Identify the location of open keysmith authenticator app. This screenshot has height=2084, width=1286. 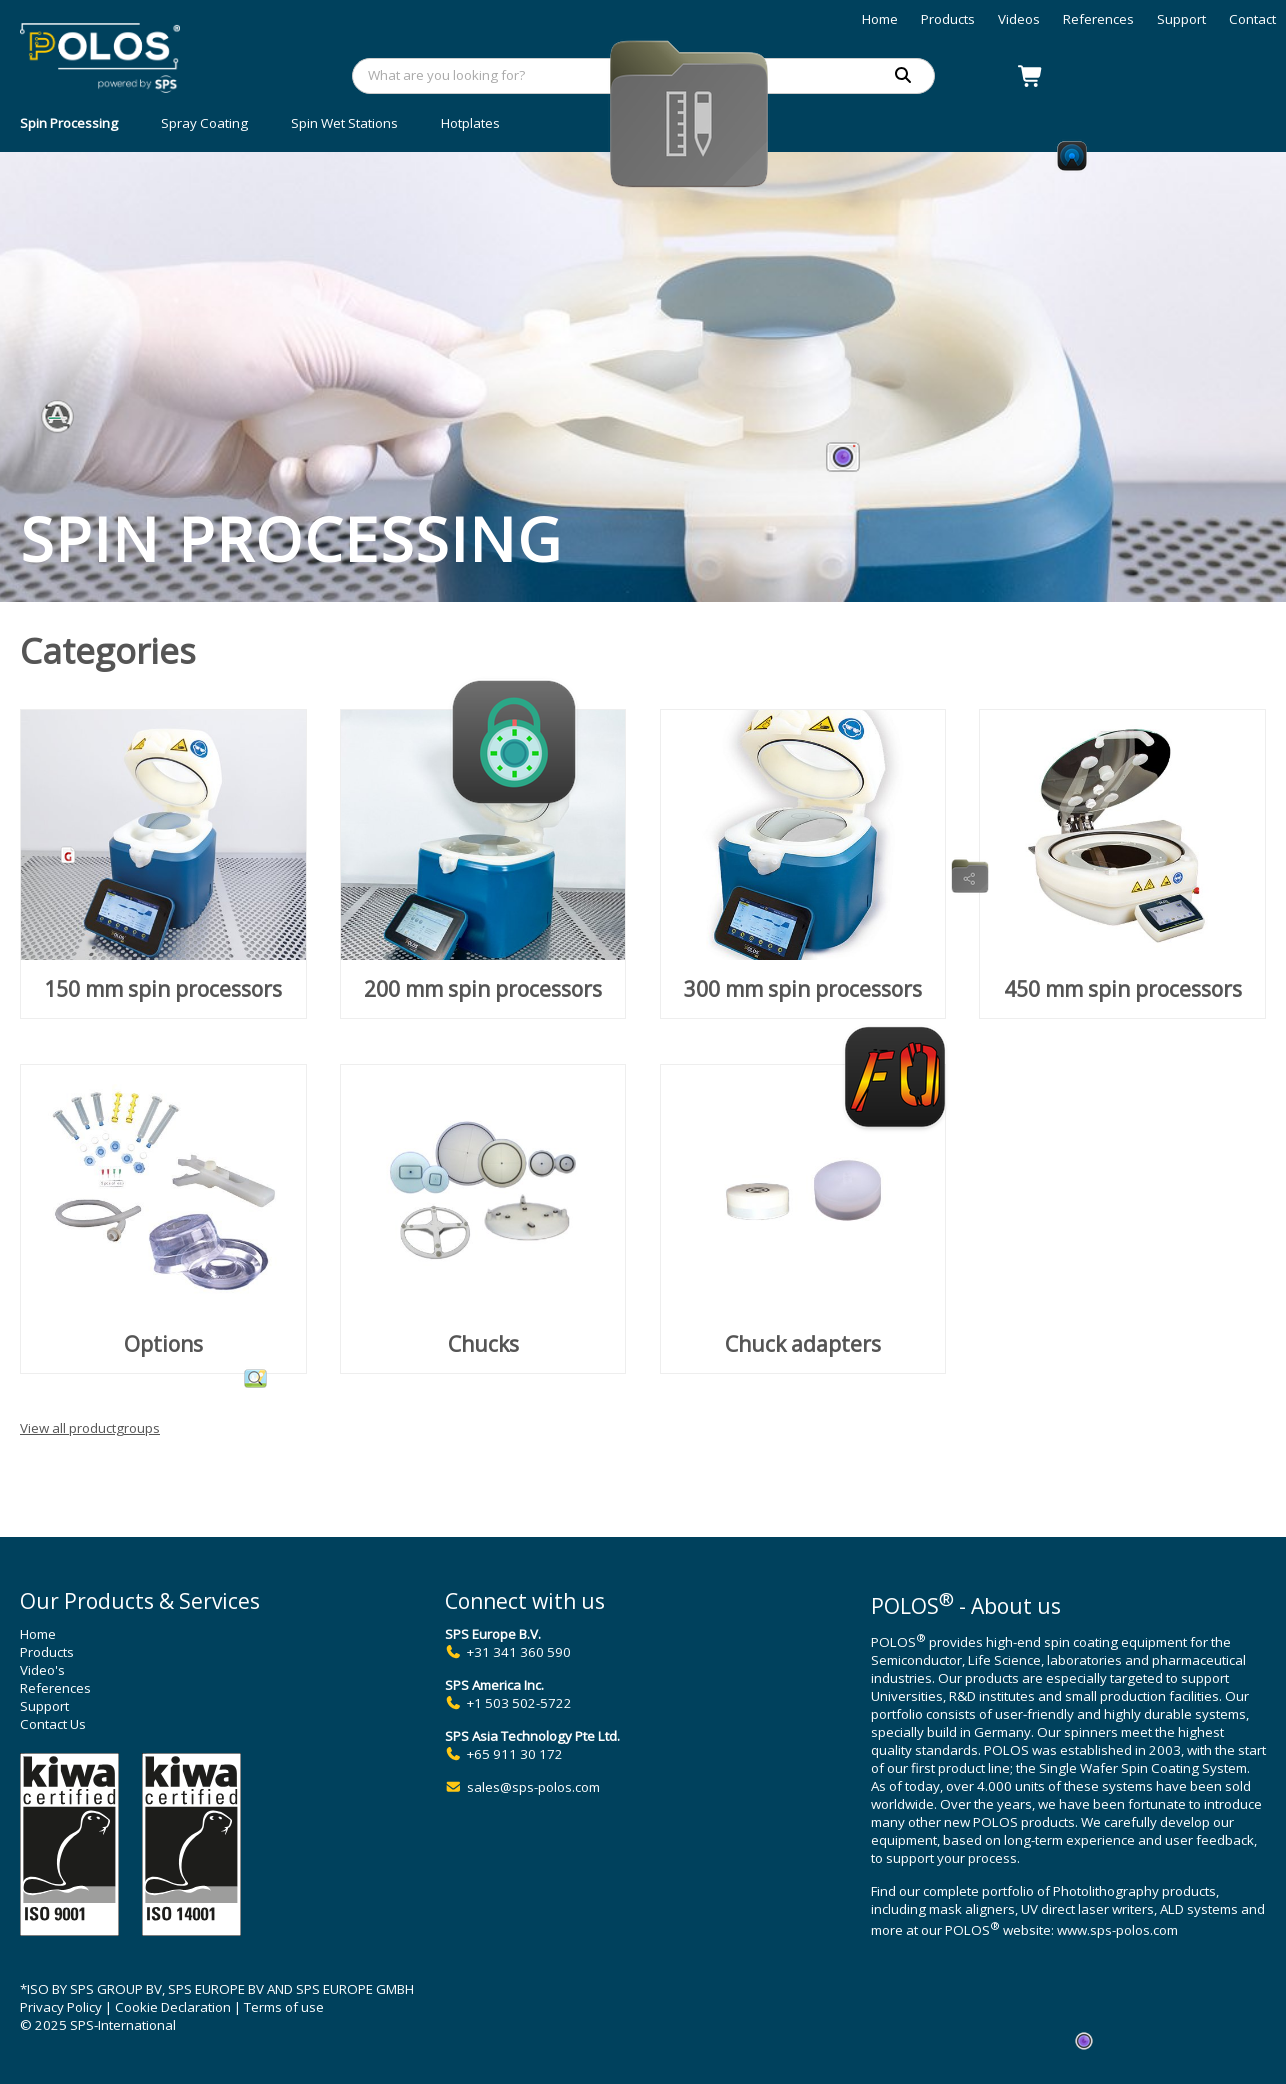
(514, 742).